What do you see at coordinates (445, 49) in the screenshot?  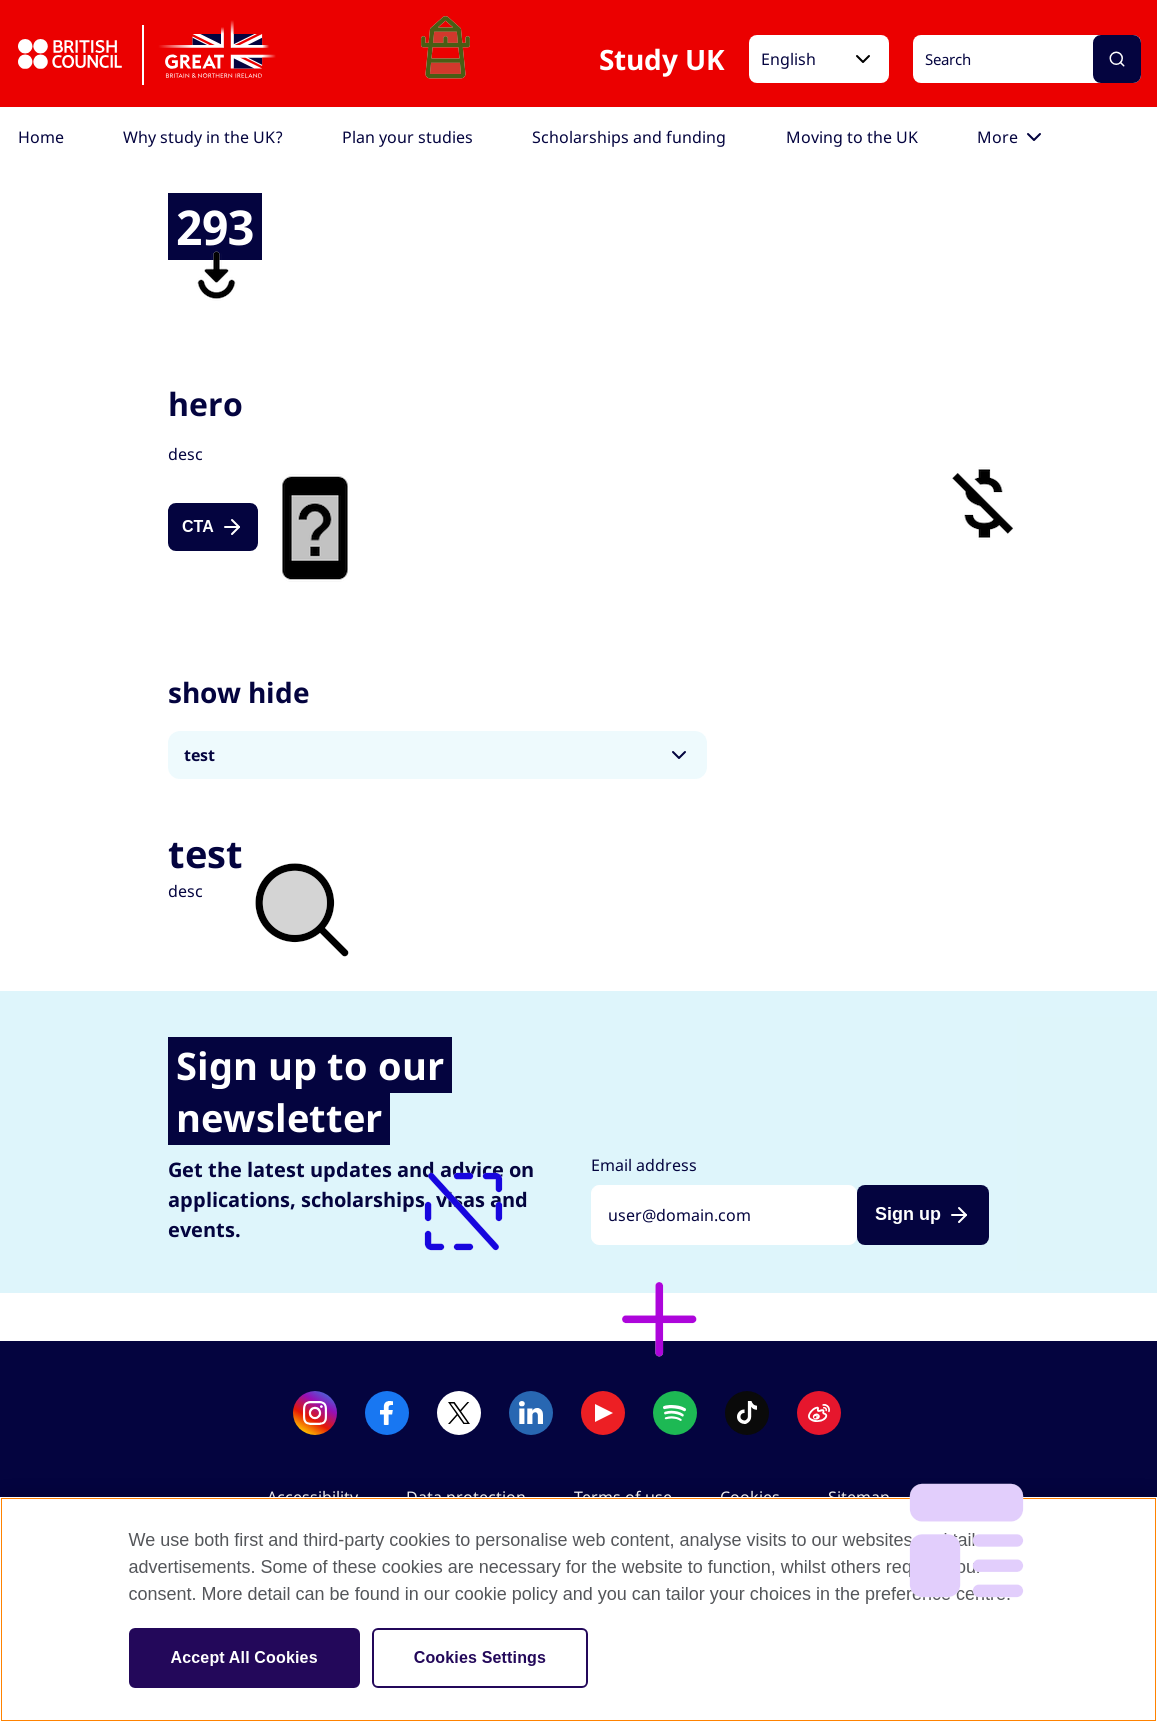 I see `access guidance or navigation features` at bounding box center [445, 49].